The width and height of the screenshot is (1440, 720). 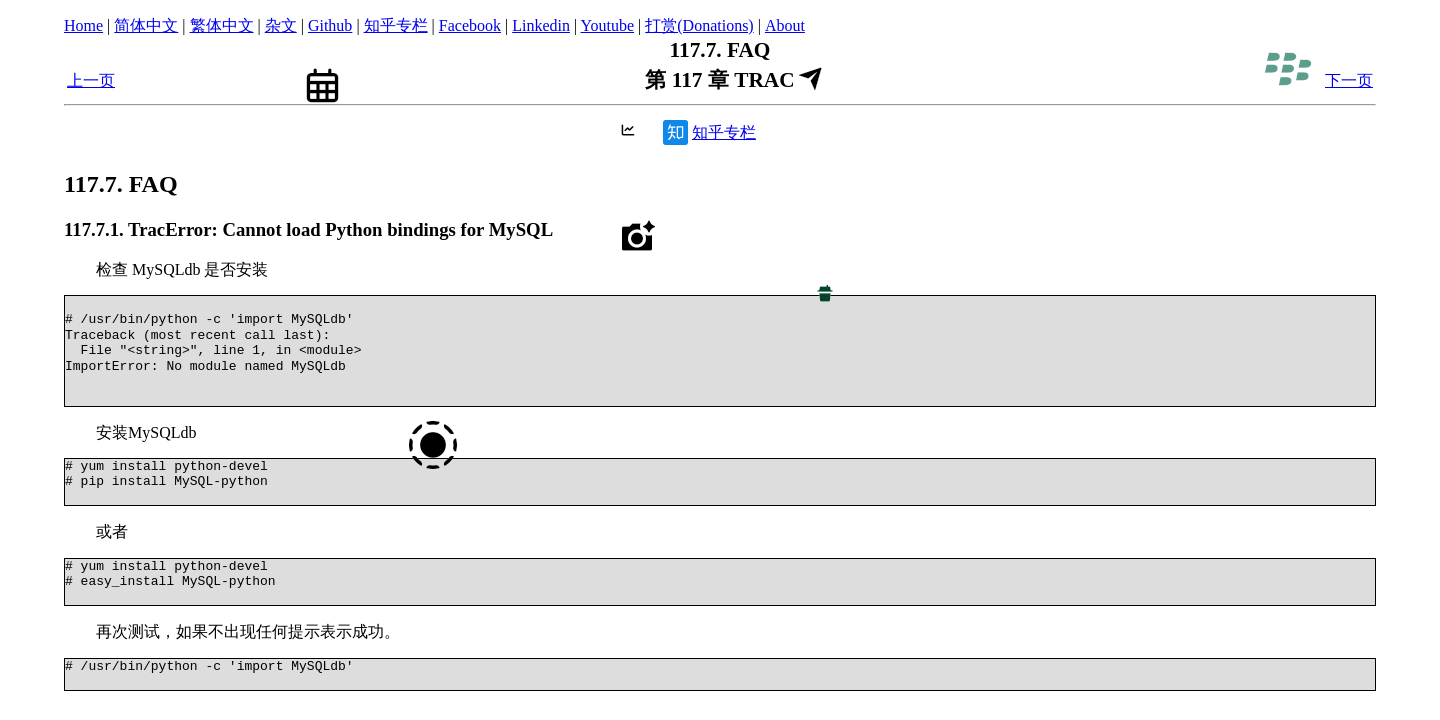 What do you see at coordinates (825, 294) in the screenshot?
I see `view food and drink options` at bounding box center [825, 294].